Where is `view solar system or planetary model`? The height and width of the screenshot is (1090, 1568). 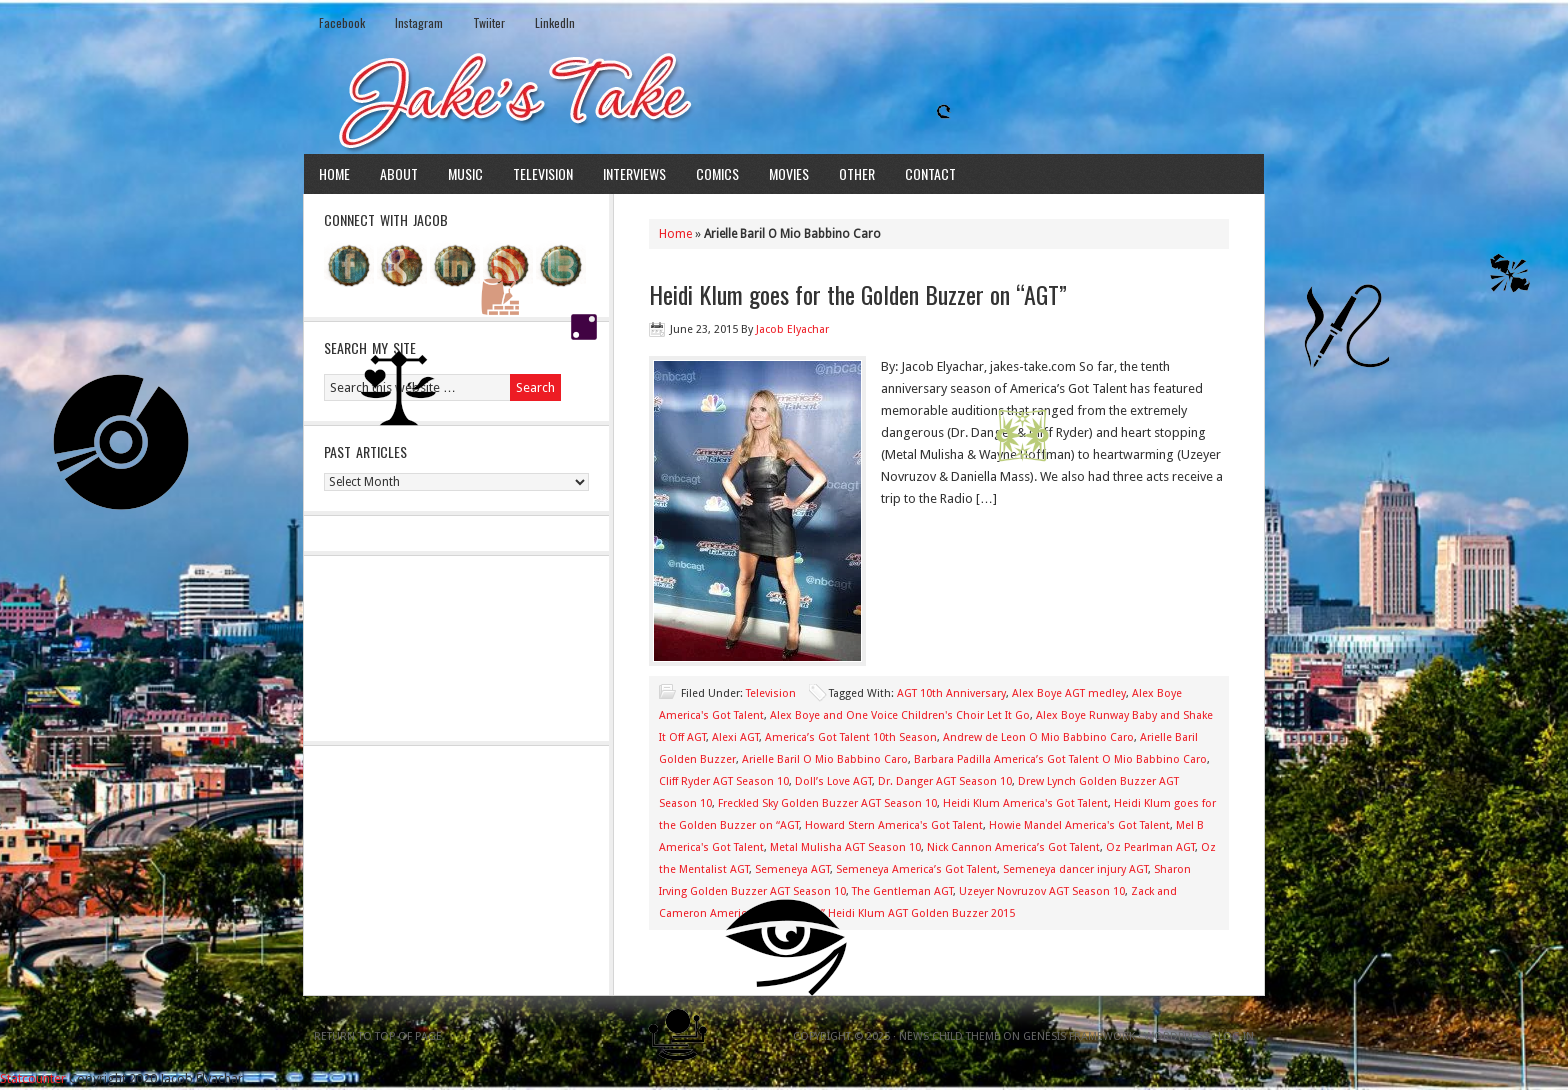 view solar system or planetary model is located at coordinates (678, 1033).